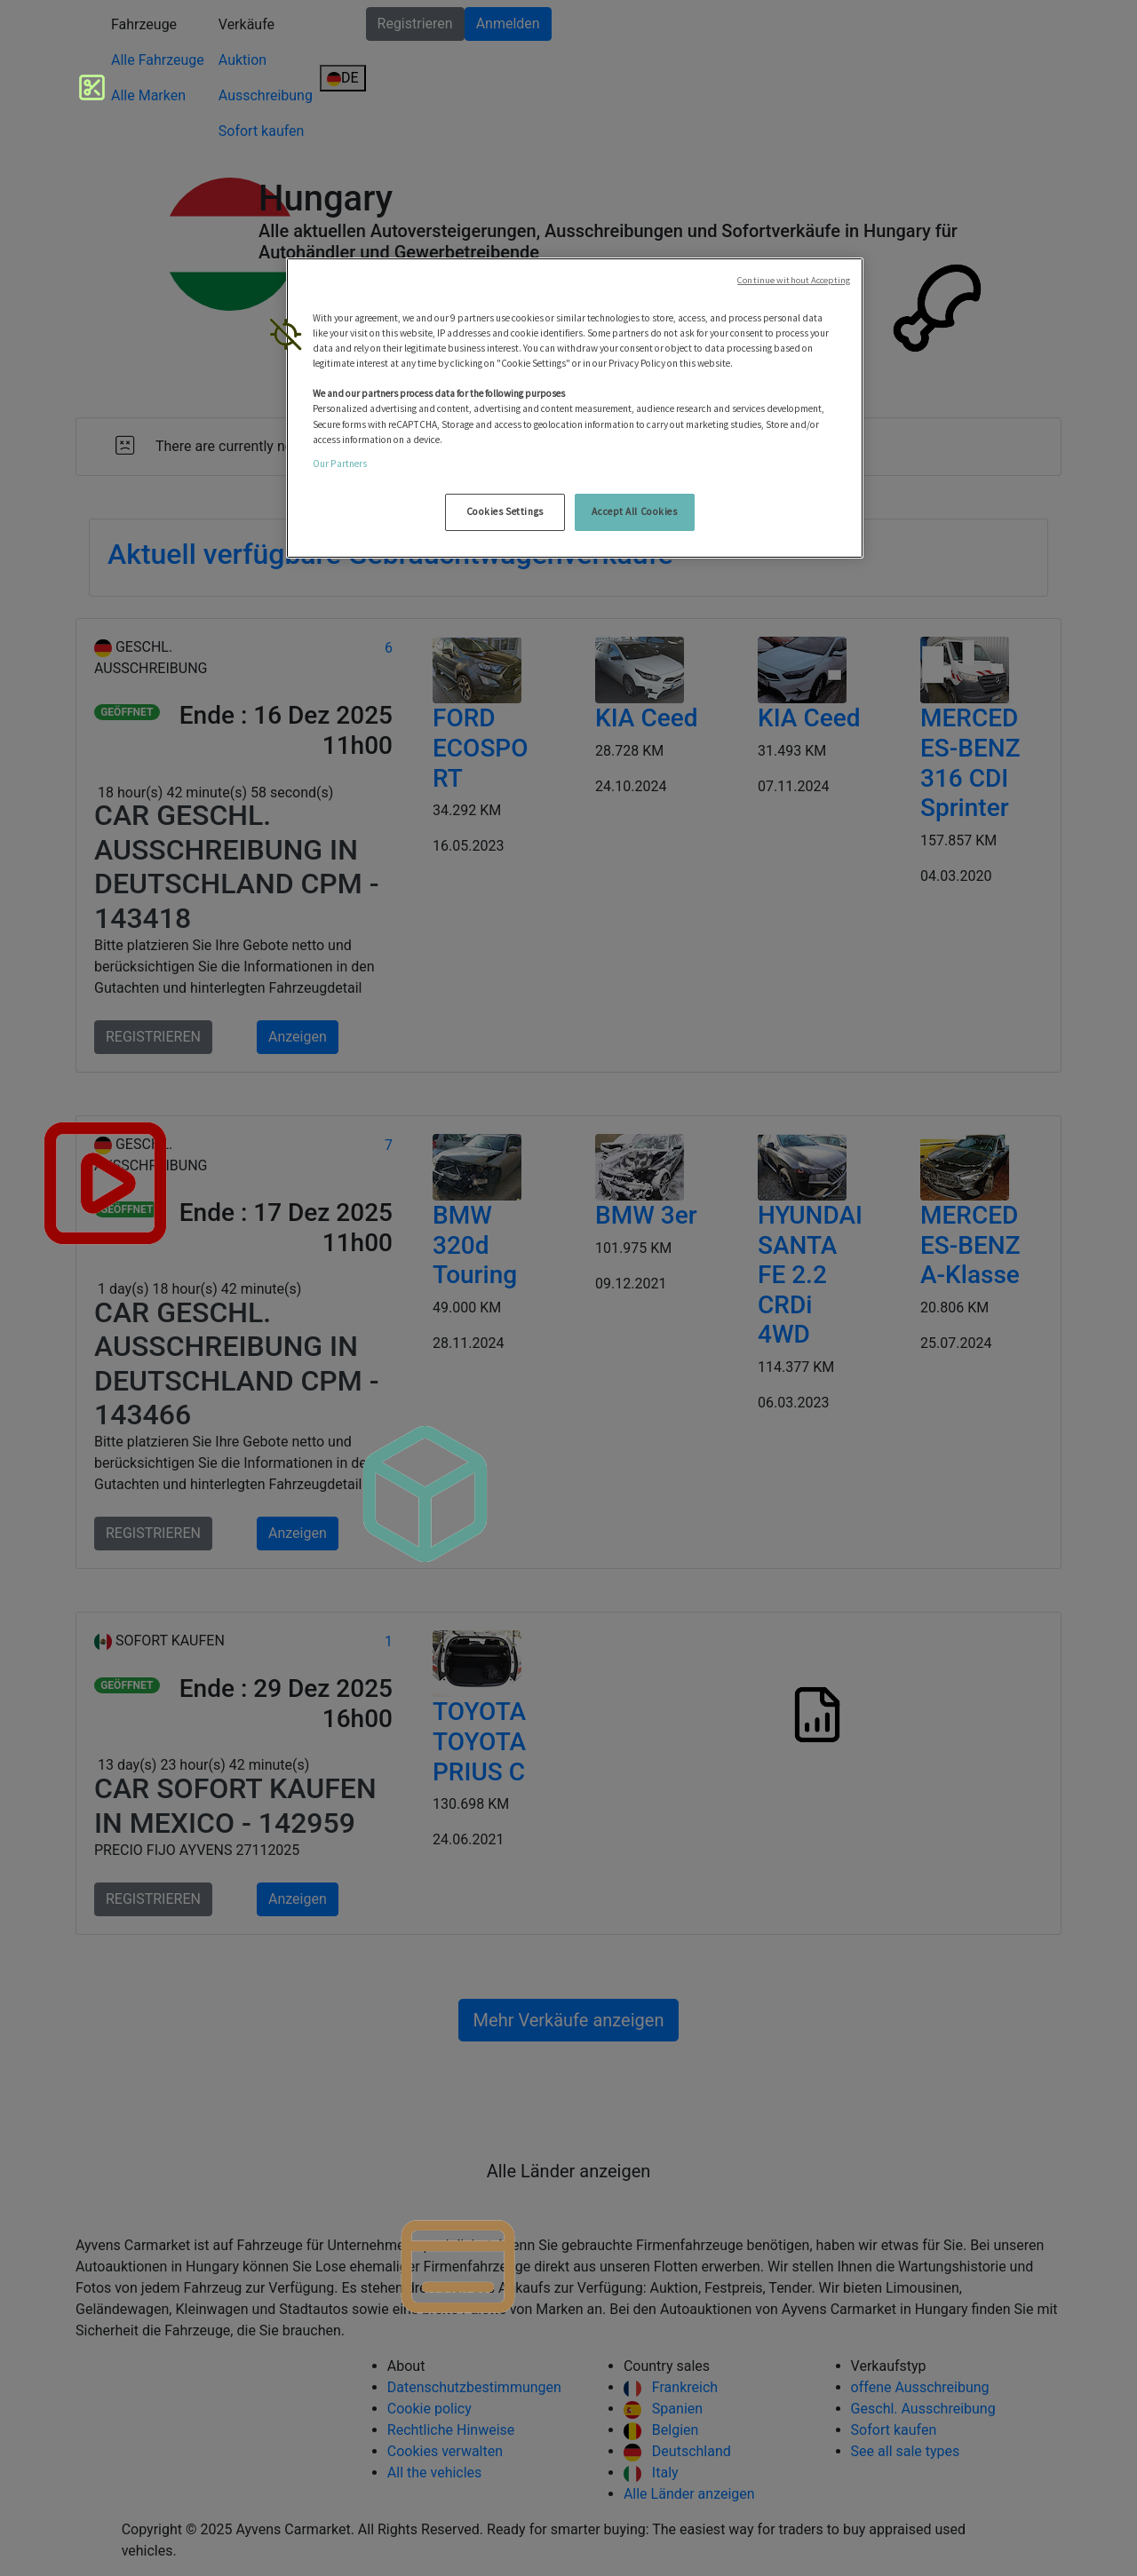 The image size is (1137, 2576). I want to click on play video or media content, so click(105, 1183).